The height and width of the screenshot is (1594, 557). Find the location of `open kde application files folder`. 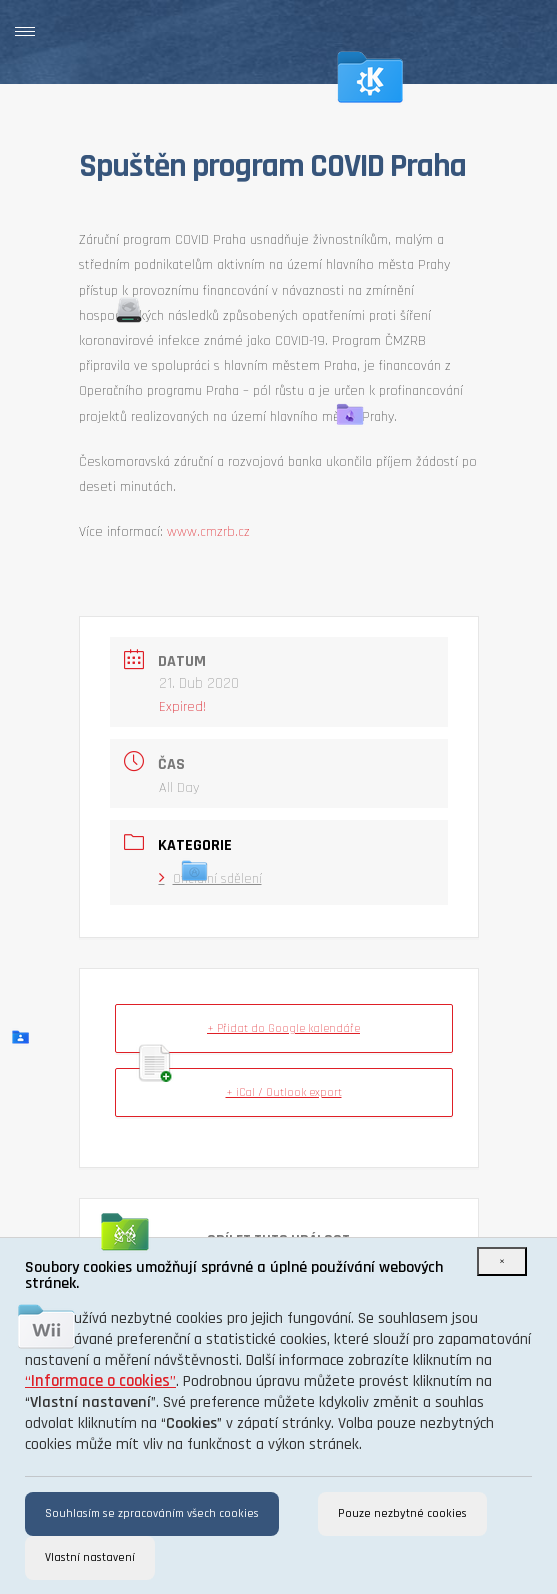

open kde application files folder is located at coordinates (370, 79).